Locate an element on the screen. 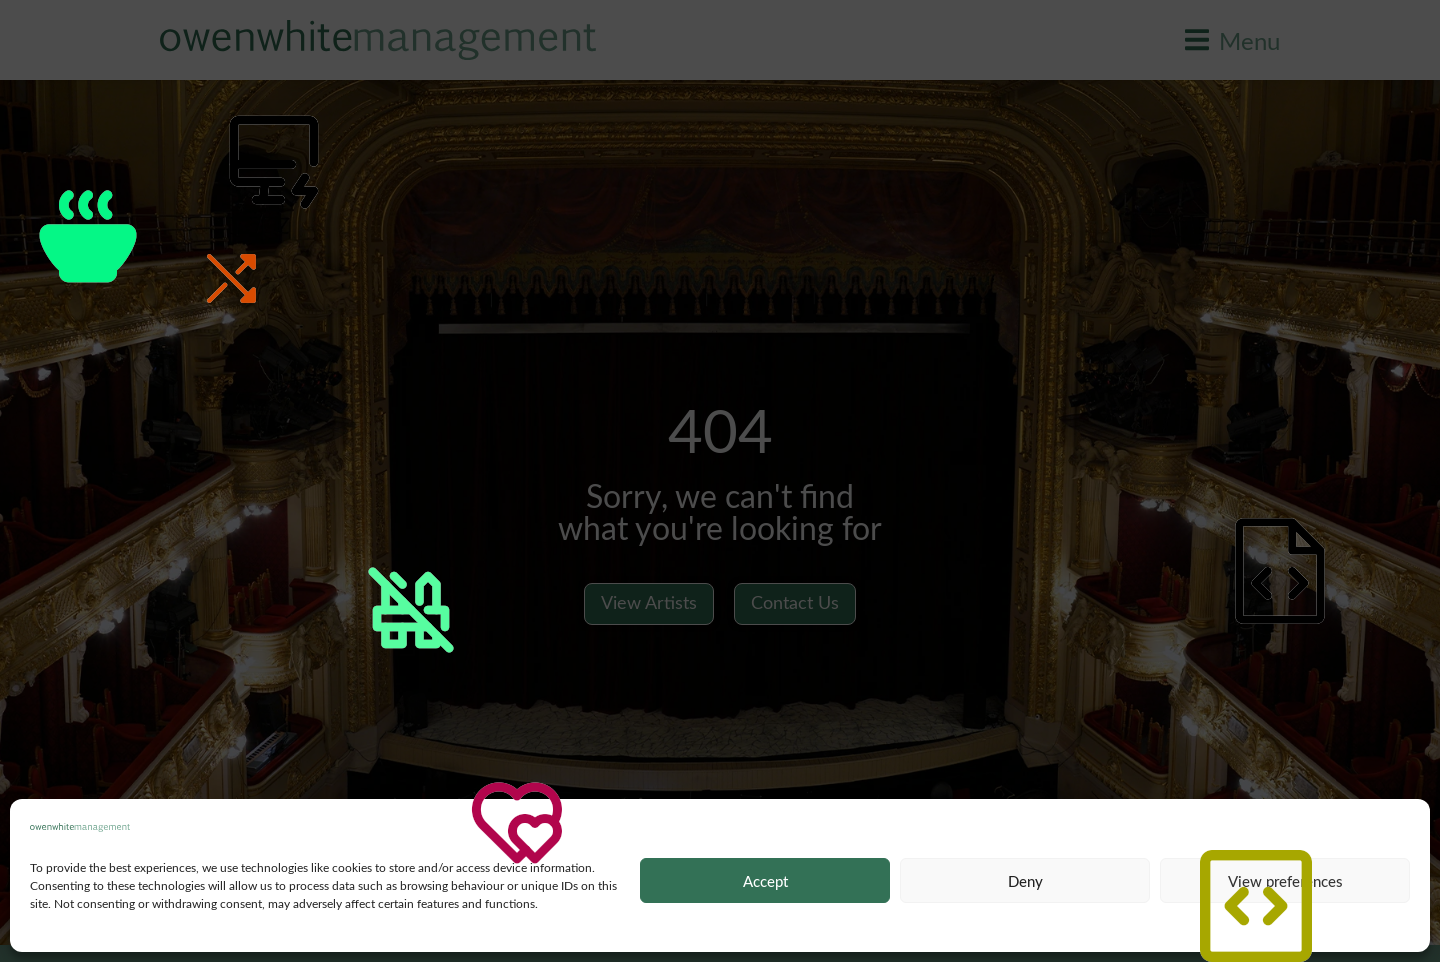 The height and width of the screenshot is (962, 1440). shuffle or randomize playback order is located at coordinates (231, 278).